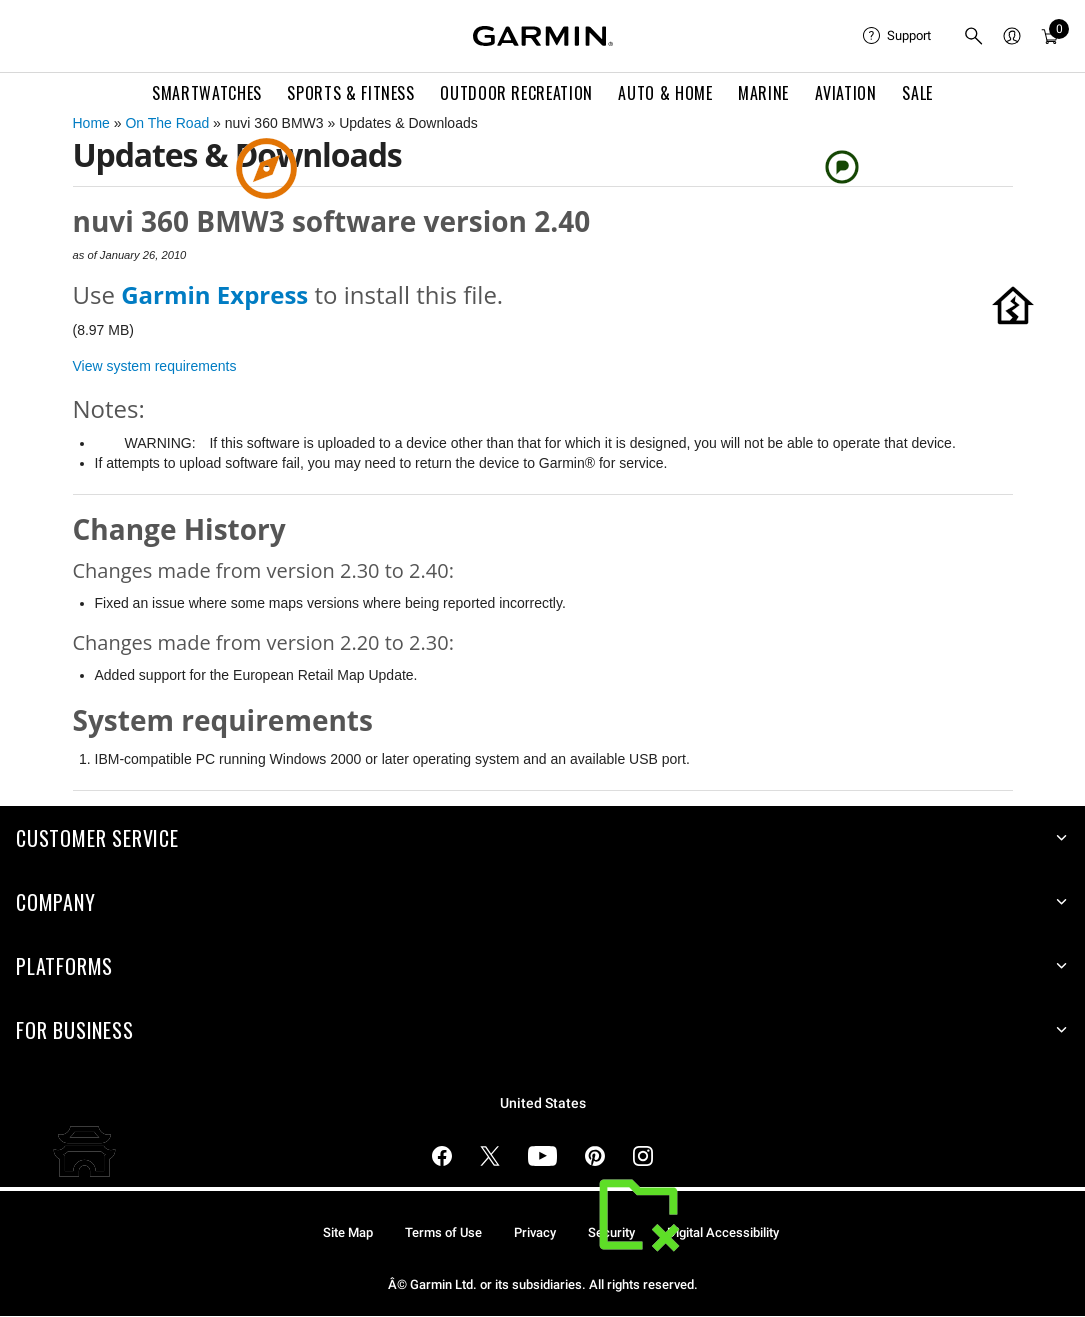  I want to click on open navigation or directions, so click(266, 168).